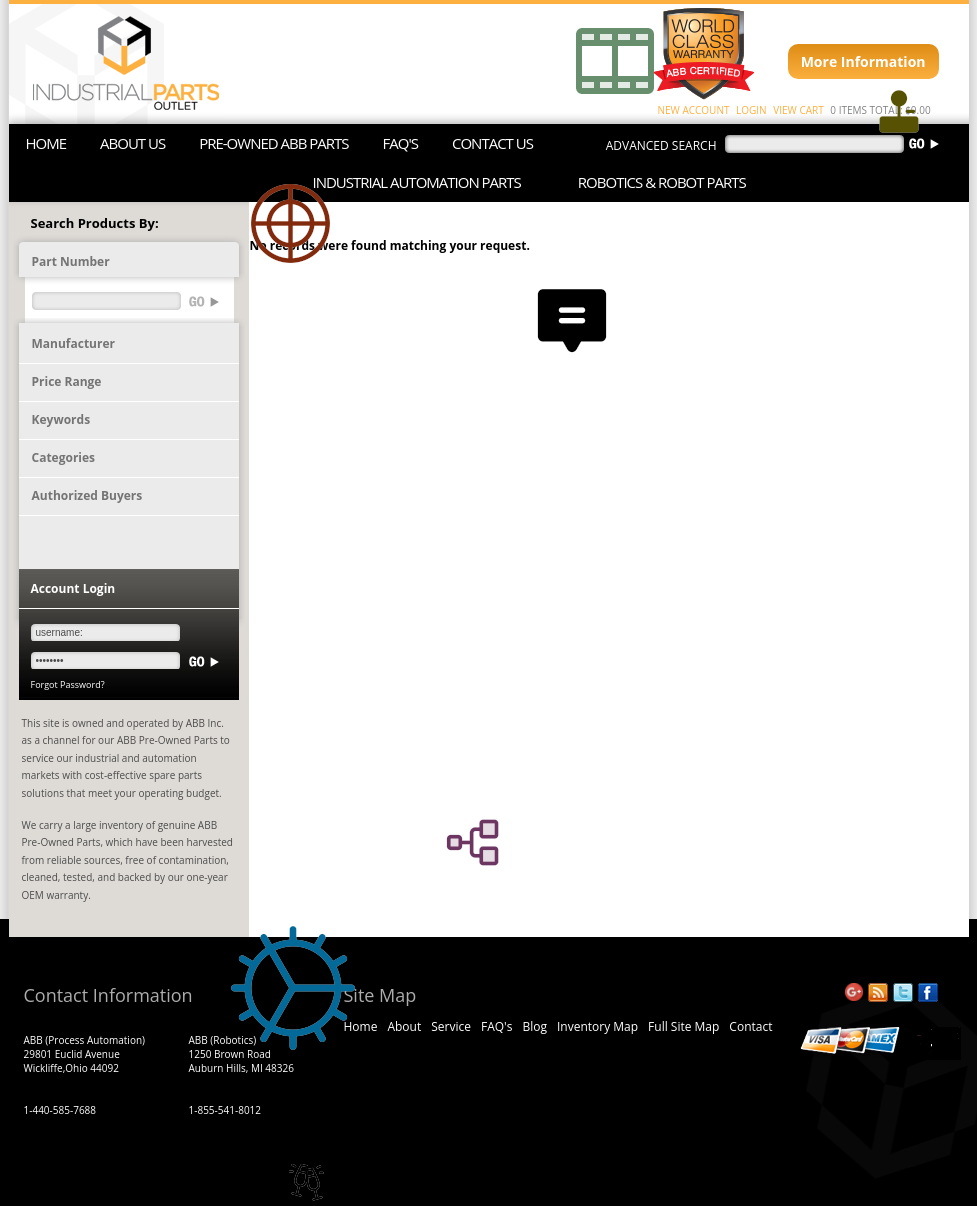 The width and height of the screenshot is (977, 1206). Describe the element at coordinates (307, 1182) in the screenshot. I see `celebrate a milestone or achievement` at that location.